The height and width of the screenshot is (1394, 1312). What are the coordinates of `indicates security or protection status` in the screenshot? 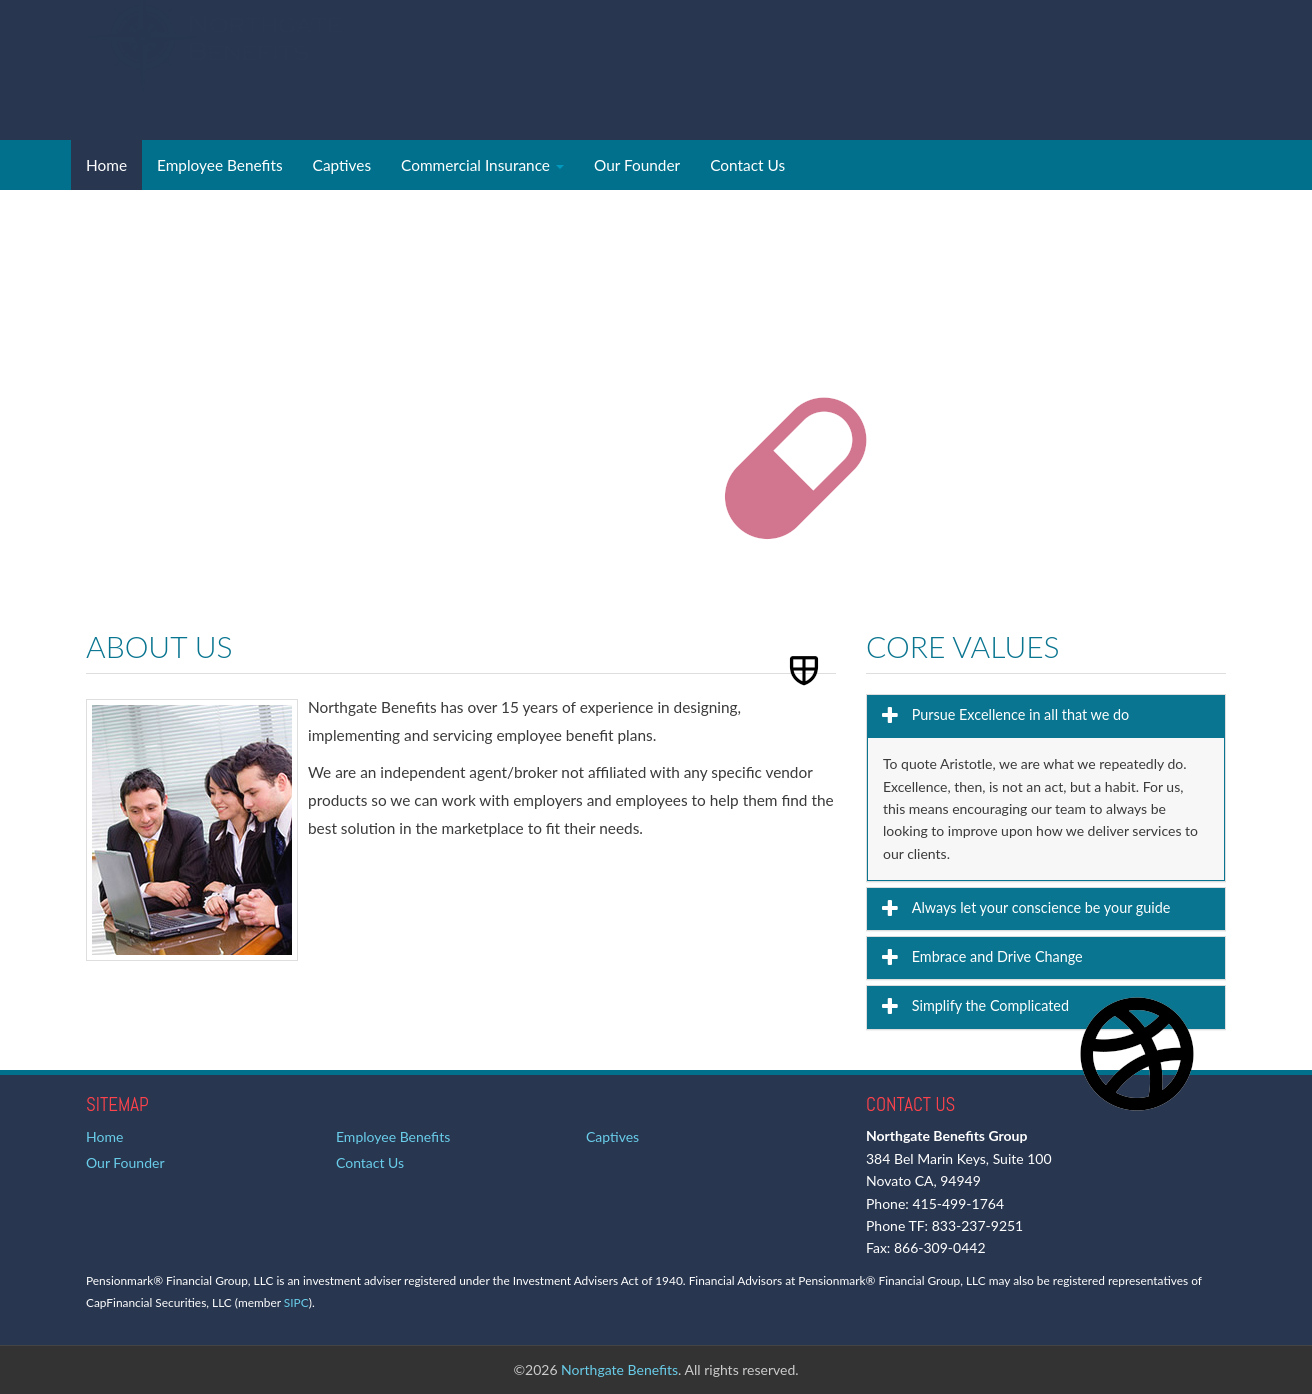 It's located at (804, 669).